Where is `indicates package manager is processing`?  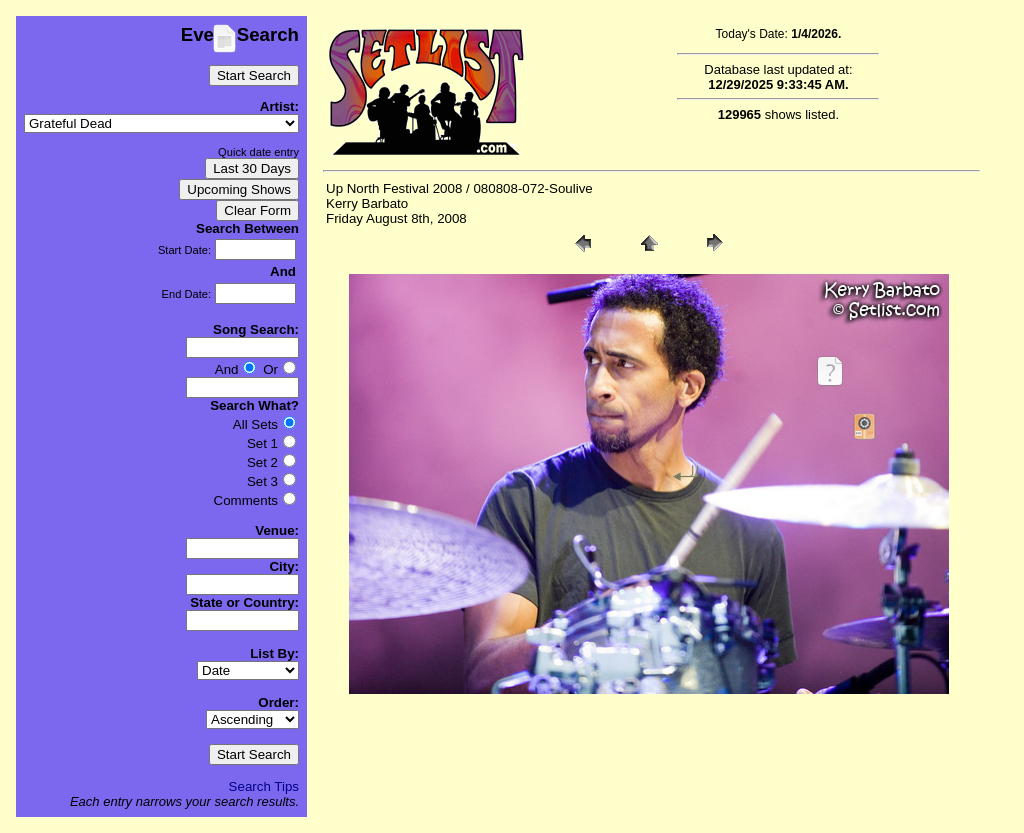 indicates package manager is processing is located at coordinates (864, 426).